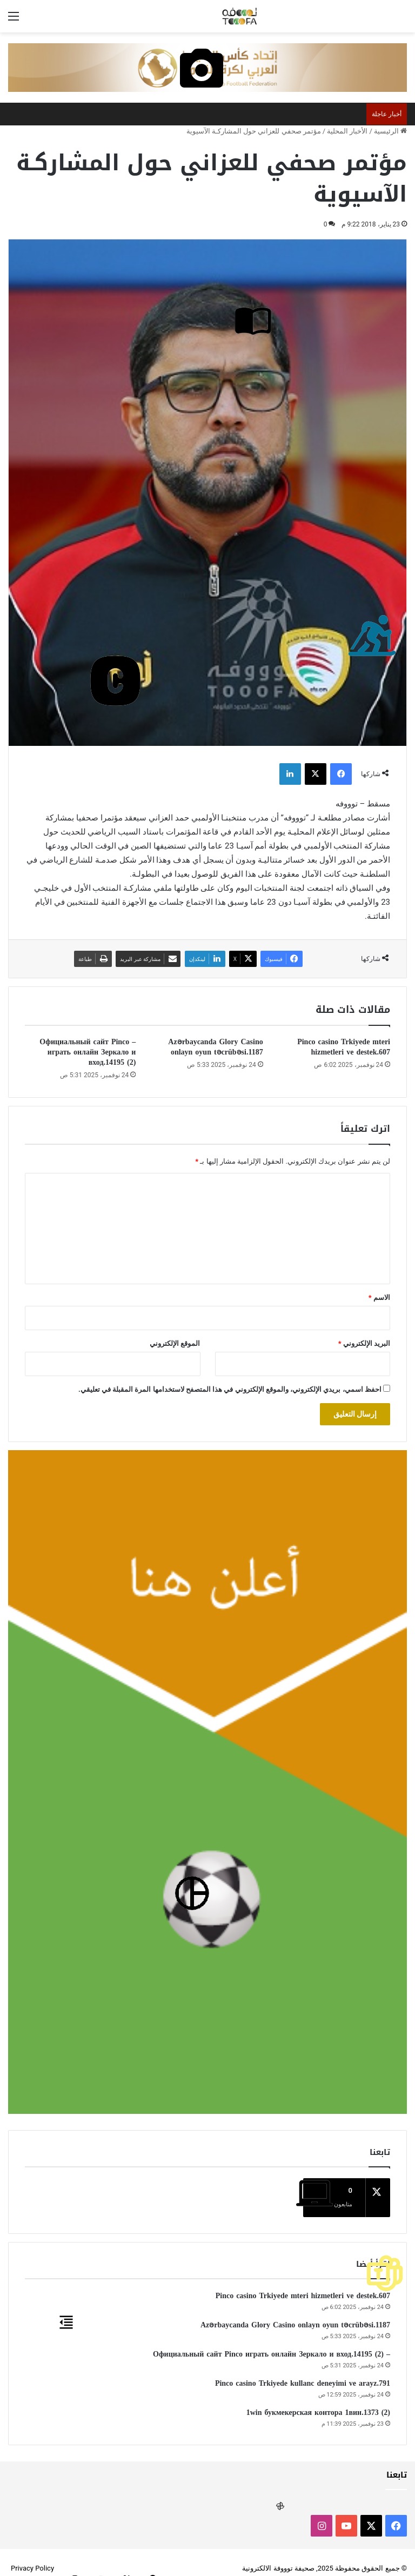 The image size is (415, 2576). What do you see at coordinates (115, 680) in the screenshot?
I see `indicates a copyright symbol or content ownership` at bounding box center [115, 680].